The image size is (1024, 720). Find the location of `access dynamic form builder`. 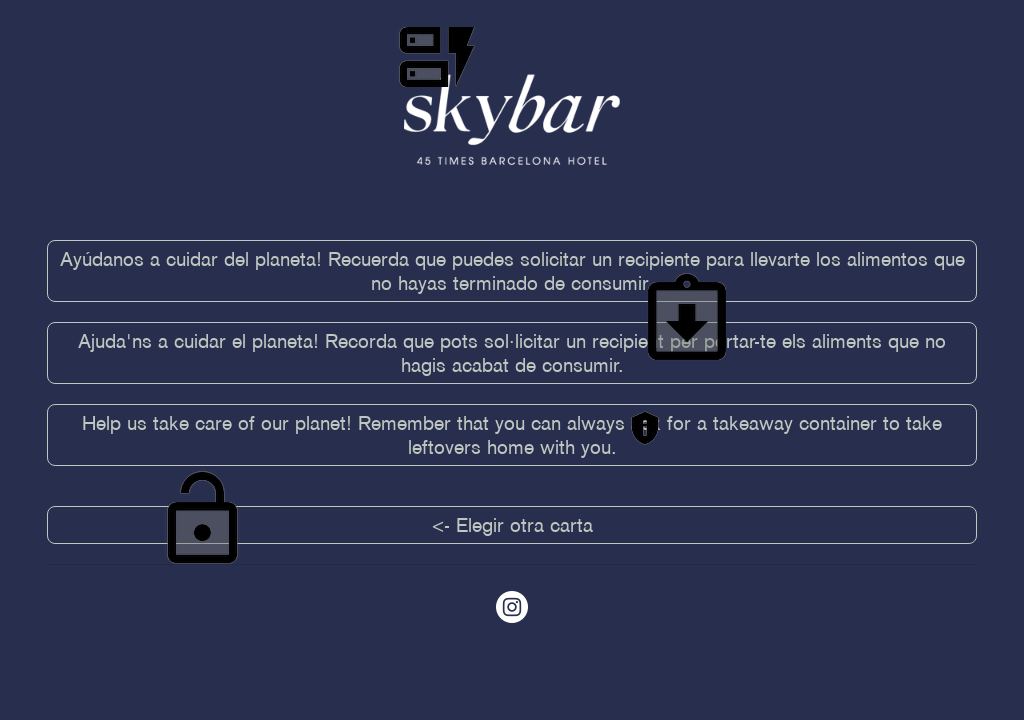

access dynamic form builder is located at coordinates (437, 57).